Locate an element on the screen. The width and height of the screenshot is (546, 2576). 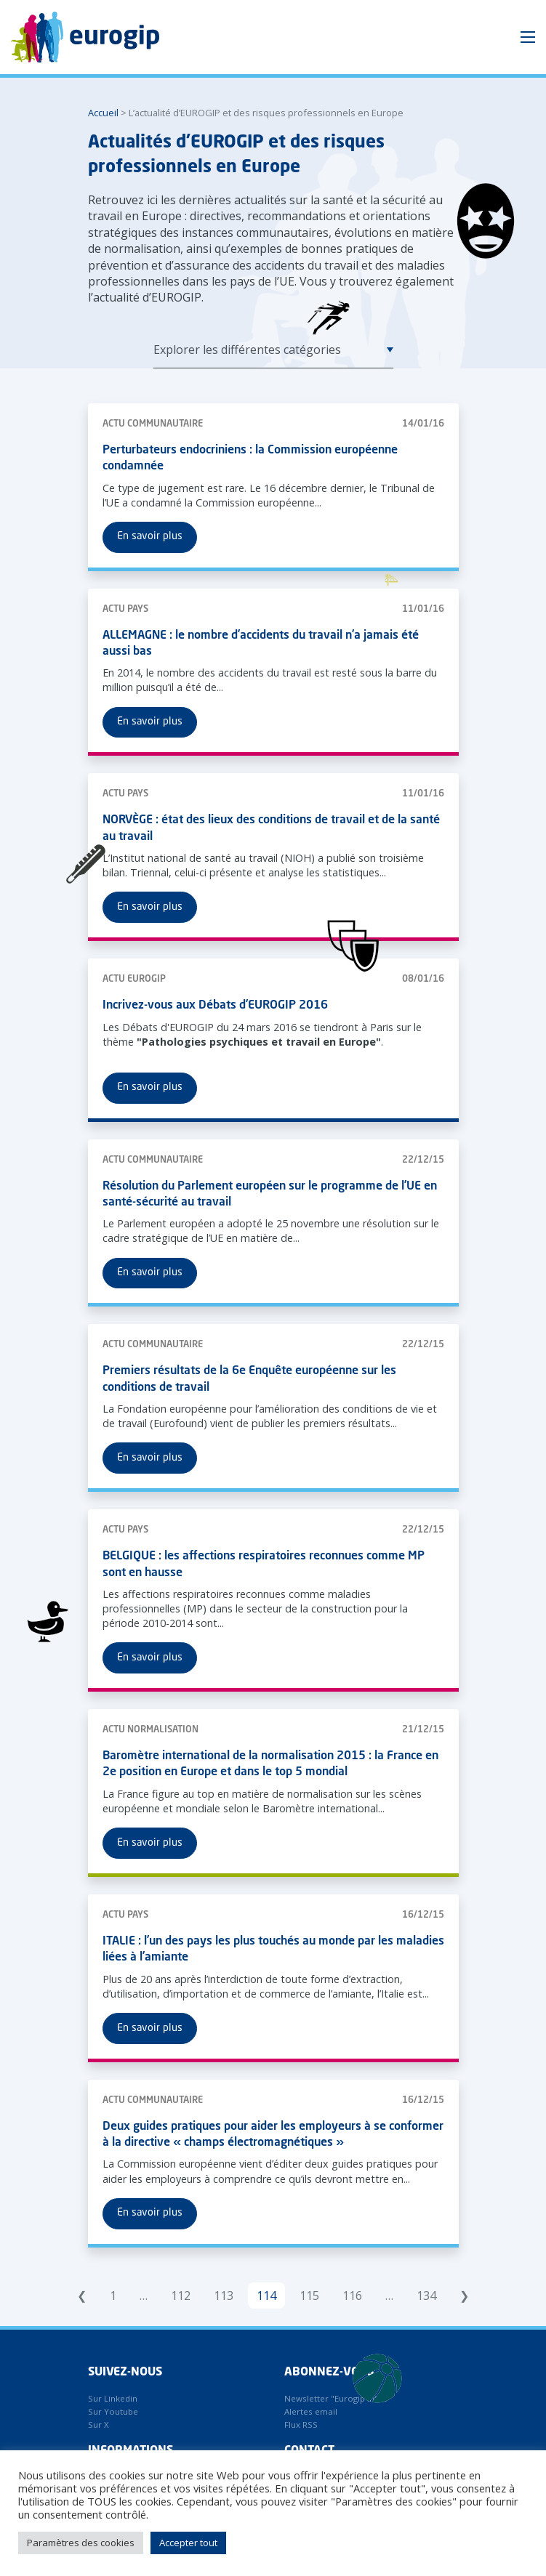
access beach or summer-themed games is located at coordinates (377, 2378).